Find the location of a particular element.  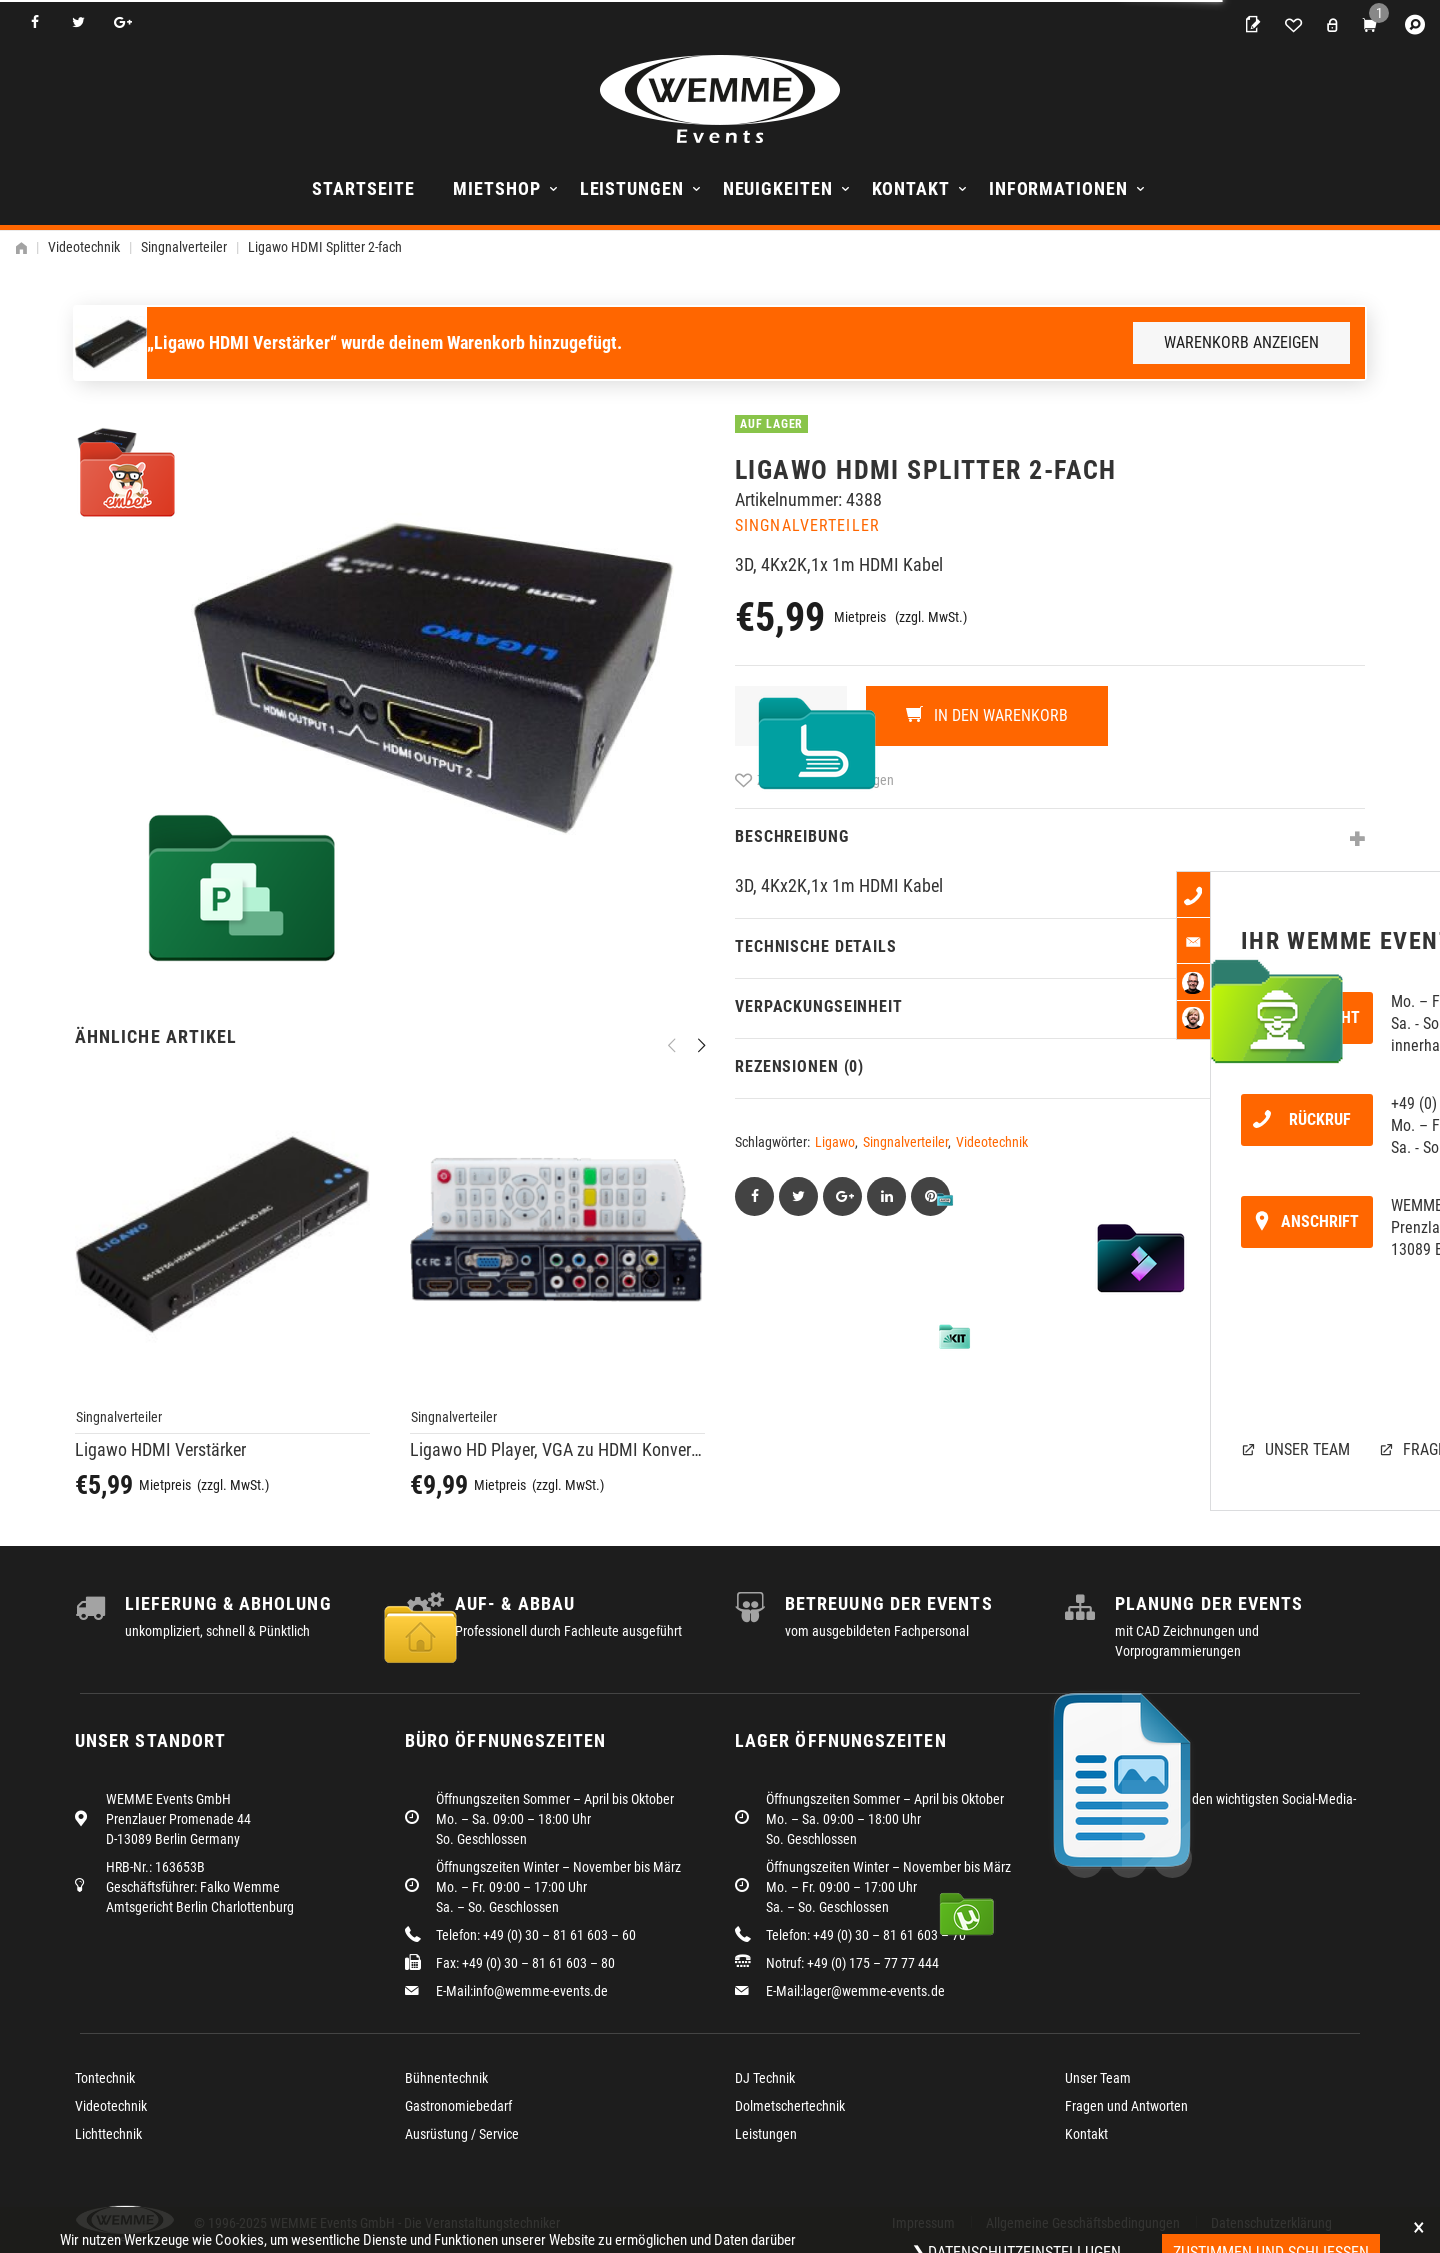

folder containing uTorrent downloads is located at coordinates (966, 1915).